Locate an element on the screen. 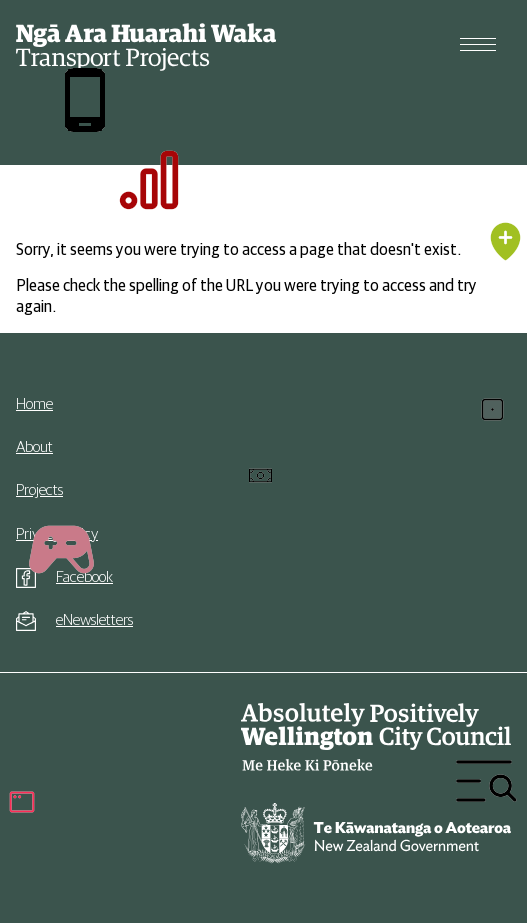 Image resolution: width=527 pixels, height=923 pixels. open games or gaming section is located at coordinates (61, 549).